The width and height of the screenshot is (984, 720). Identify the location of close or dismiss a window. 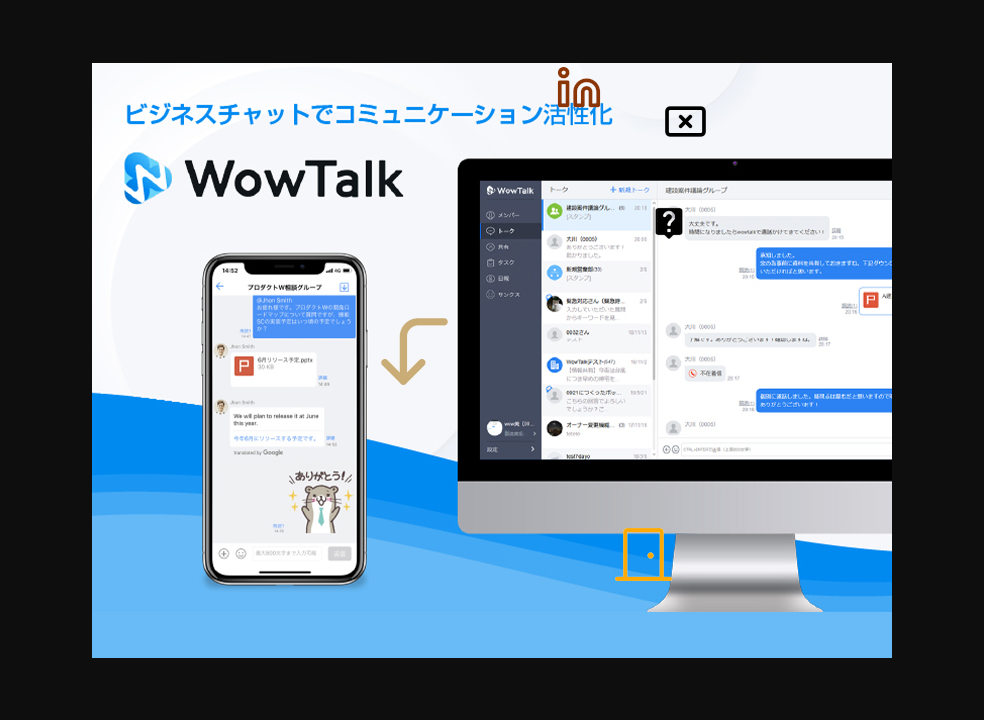
(685, 121).